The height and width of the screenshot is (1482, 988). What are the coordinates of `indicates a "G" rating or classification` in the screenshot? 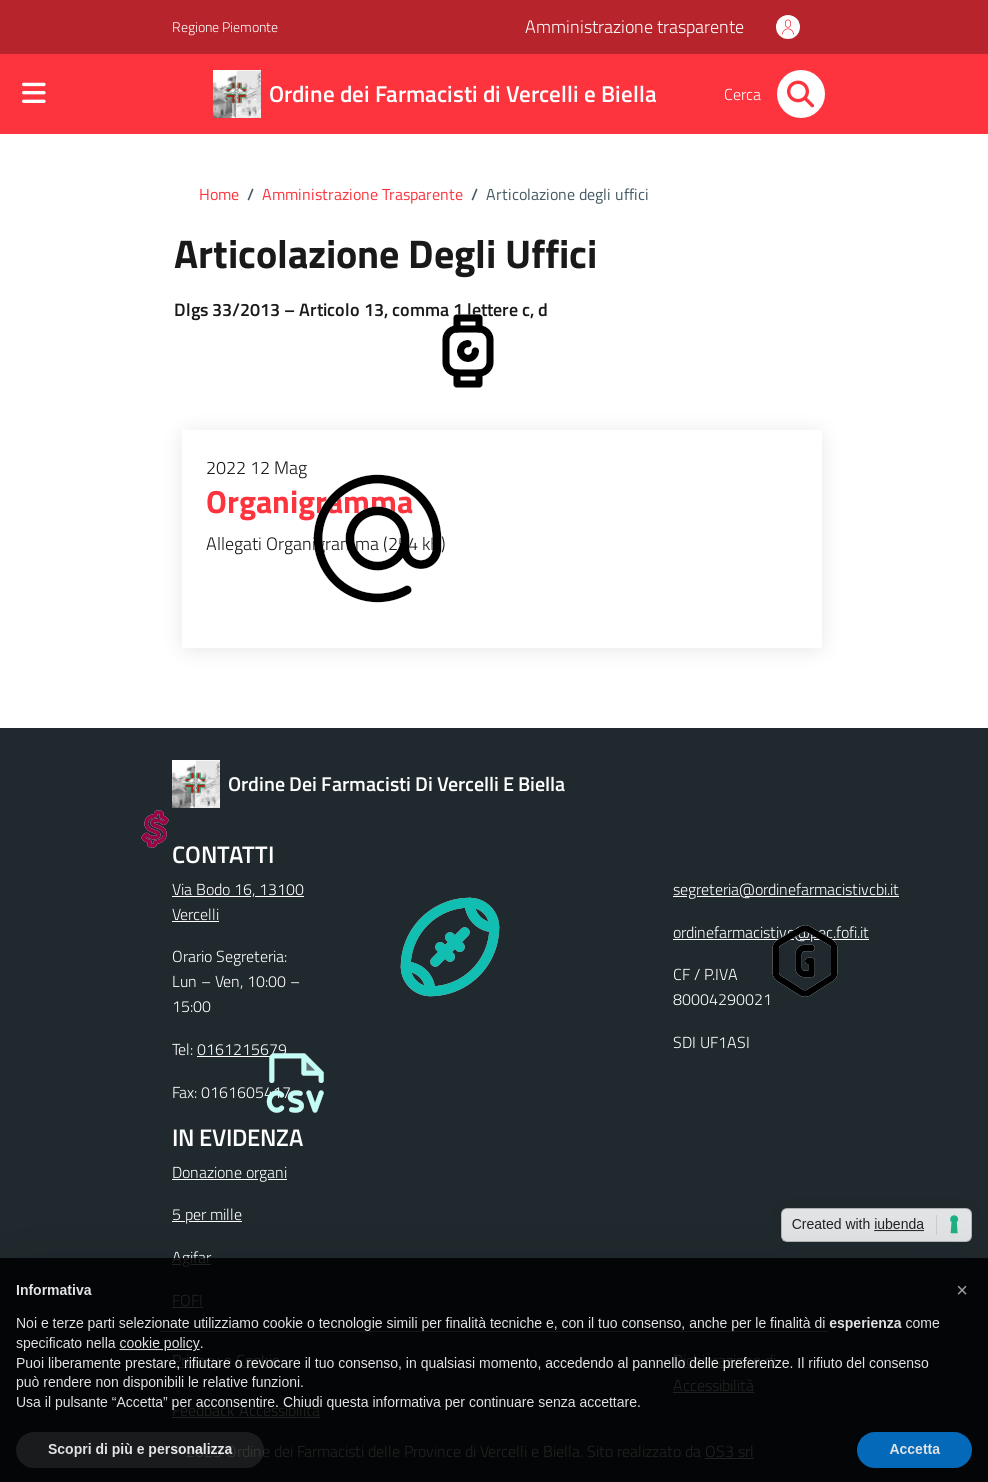 It's located at (805, 961).